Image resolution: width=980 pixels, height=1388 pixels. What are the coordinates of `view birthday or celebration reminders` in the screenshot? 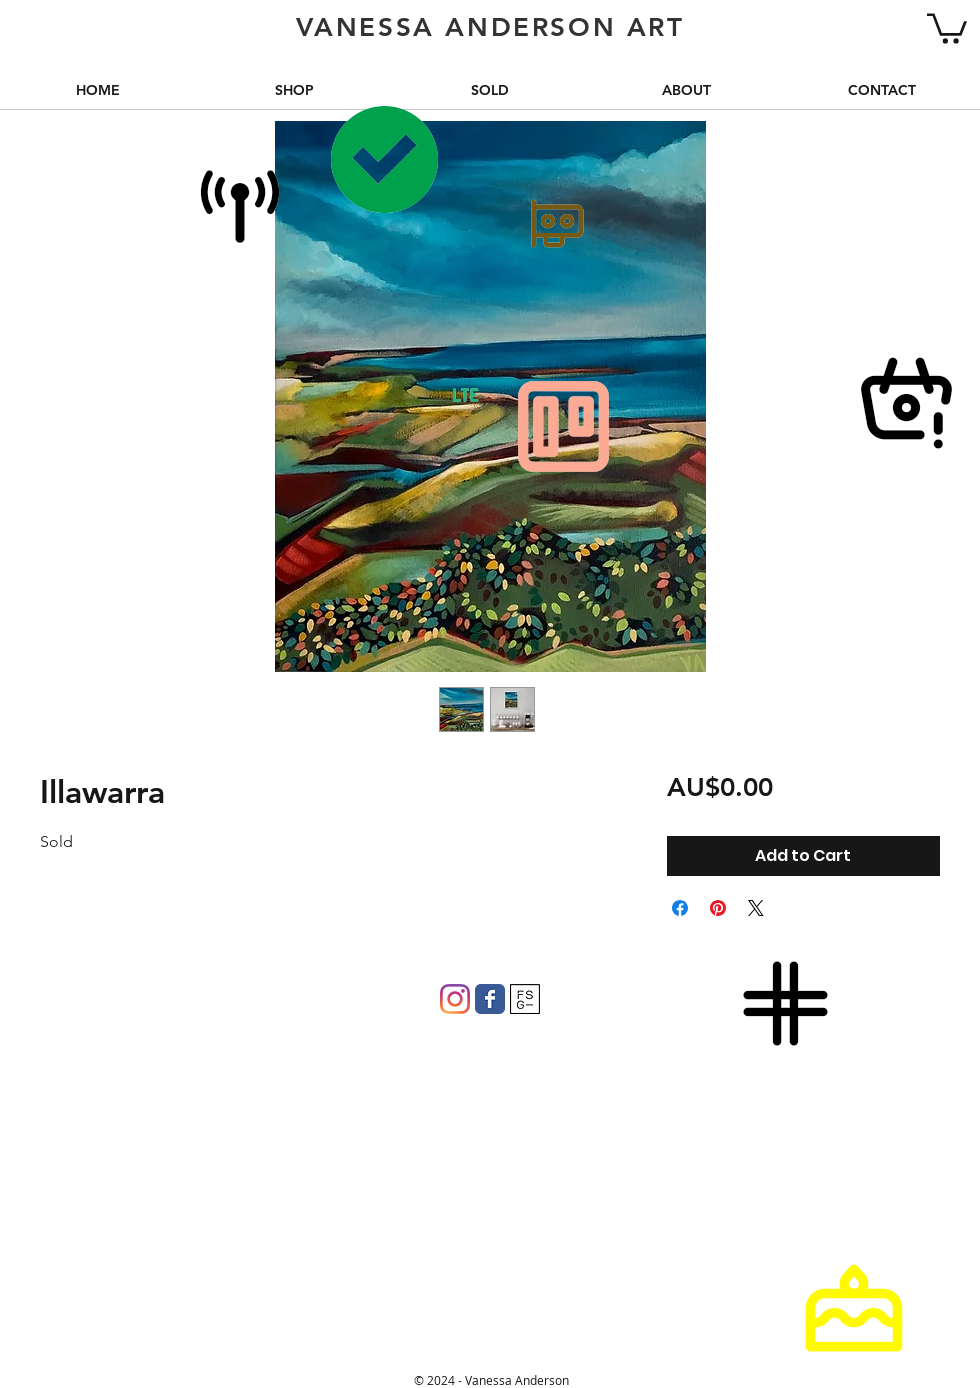 It's located at (854, 1308).